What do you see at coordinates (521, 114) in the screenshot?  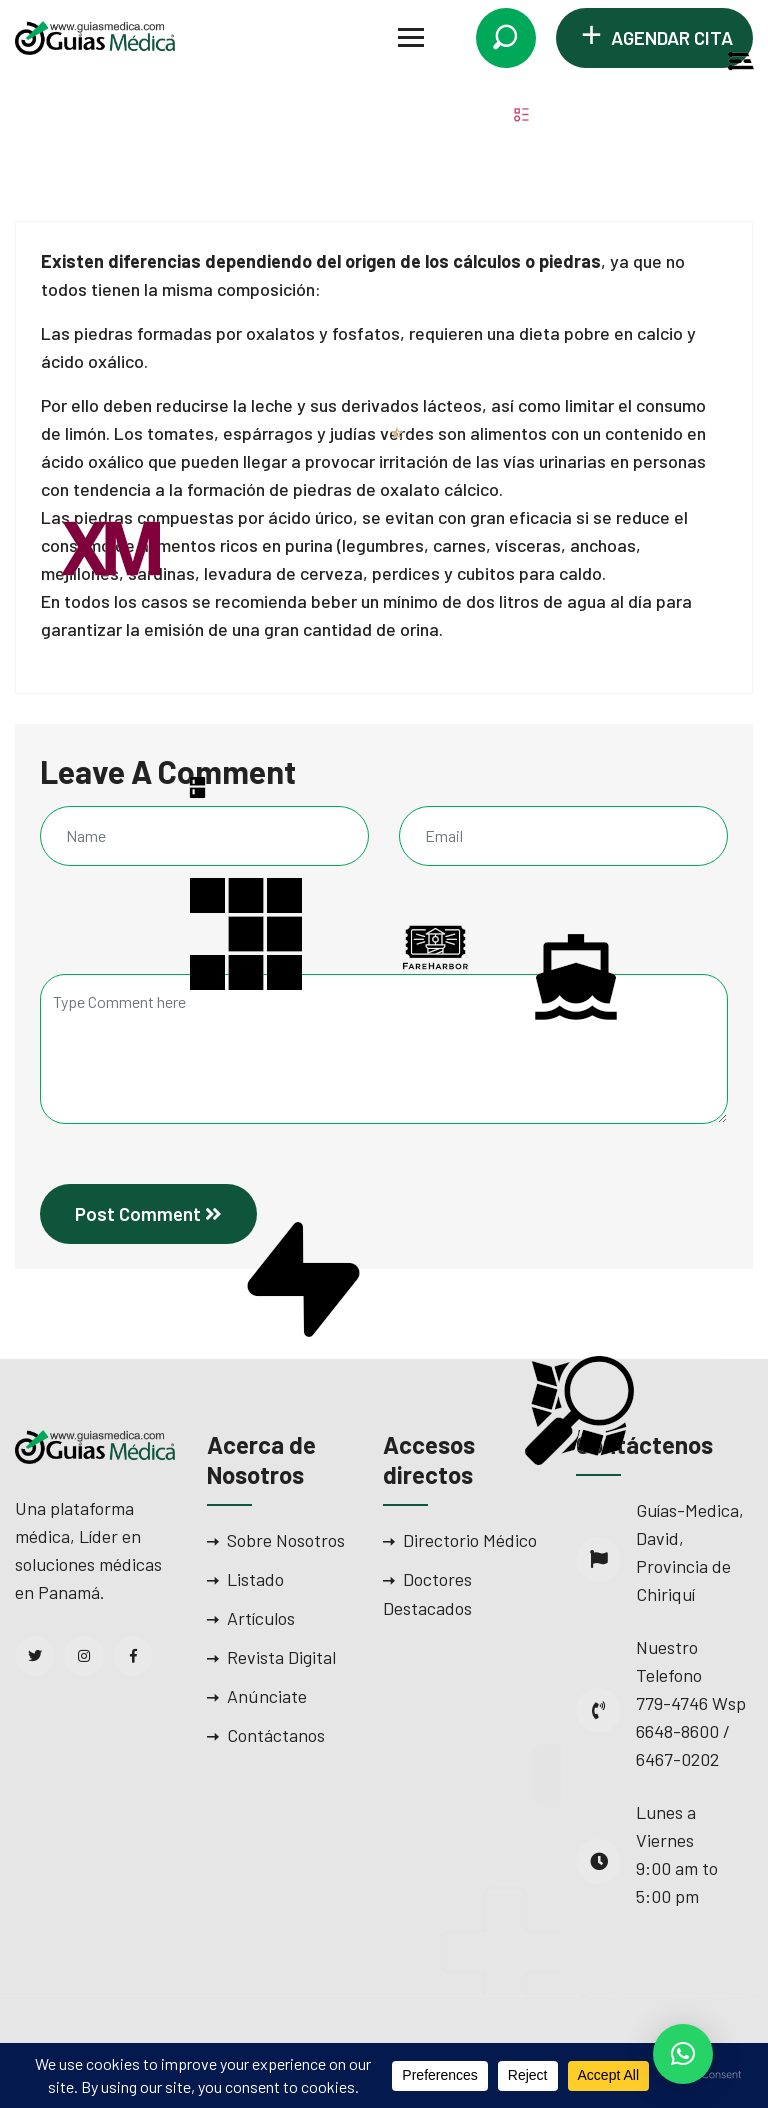 I see `view list with mixed content types` at bounding box center [521, 114].